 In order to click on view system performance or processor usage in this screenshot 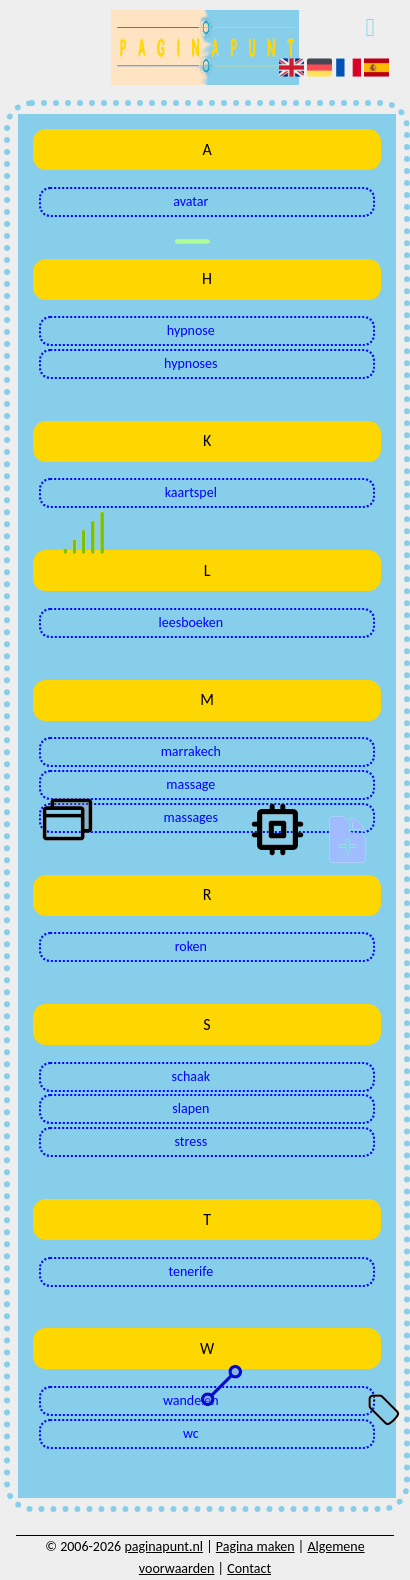, I will do `click(277, 829)`.